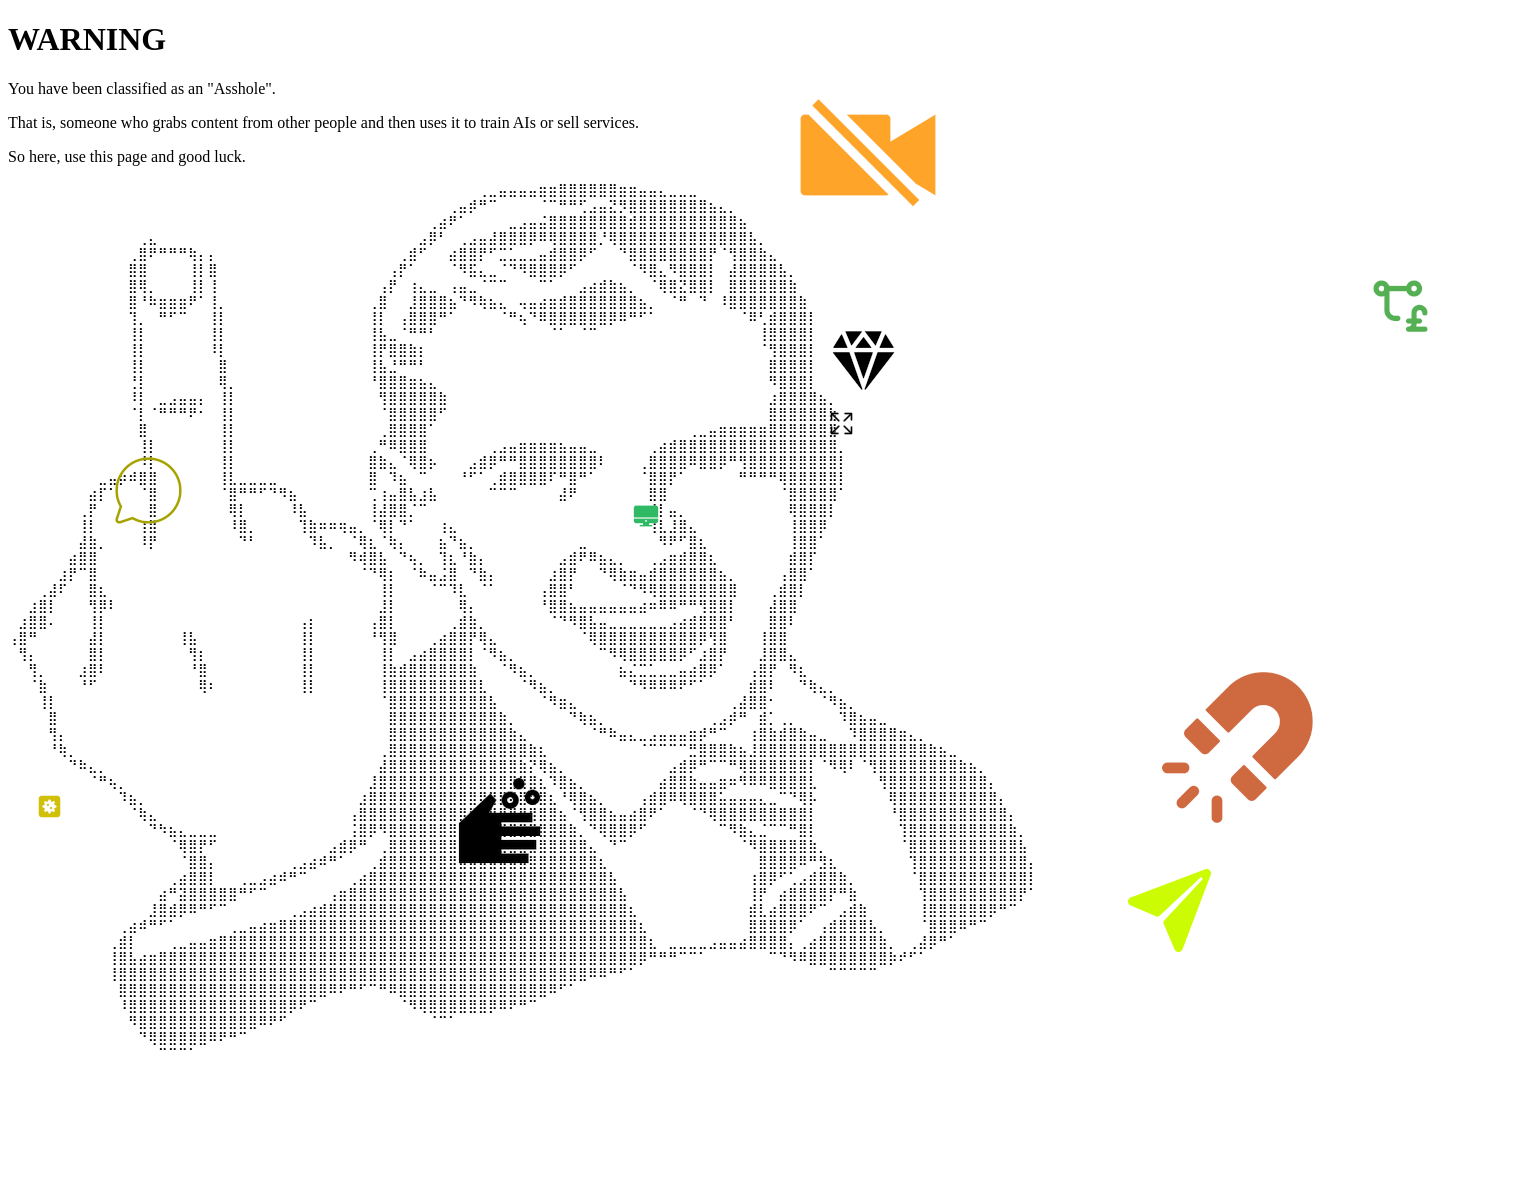  I want to click on indicates handwashing or hygiene facilities nearby, so click(501, 820).